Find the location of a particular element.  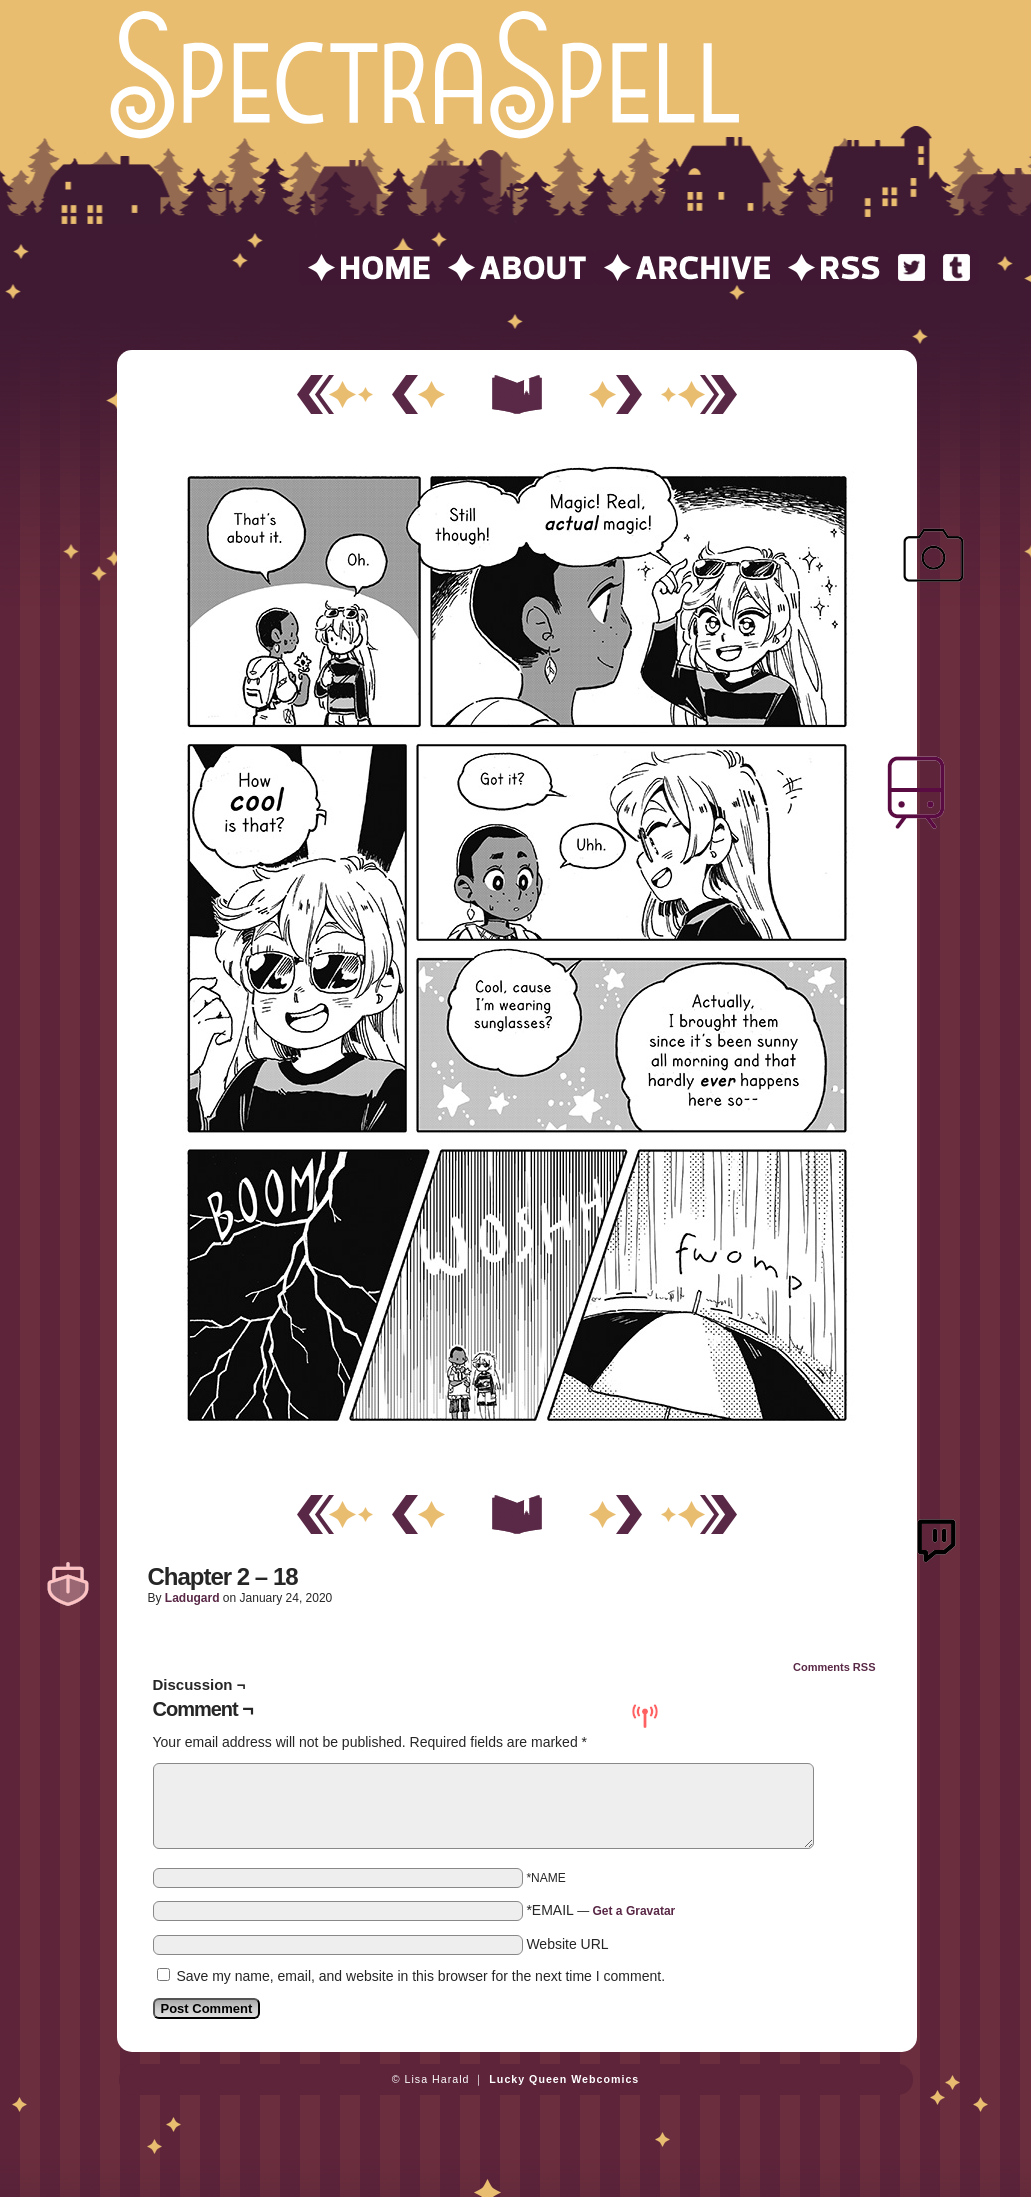

take a photo is located at coordinates (933, 556).